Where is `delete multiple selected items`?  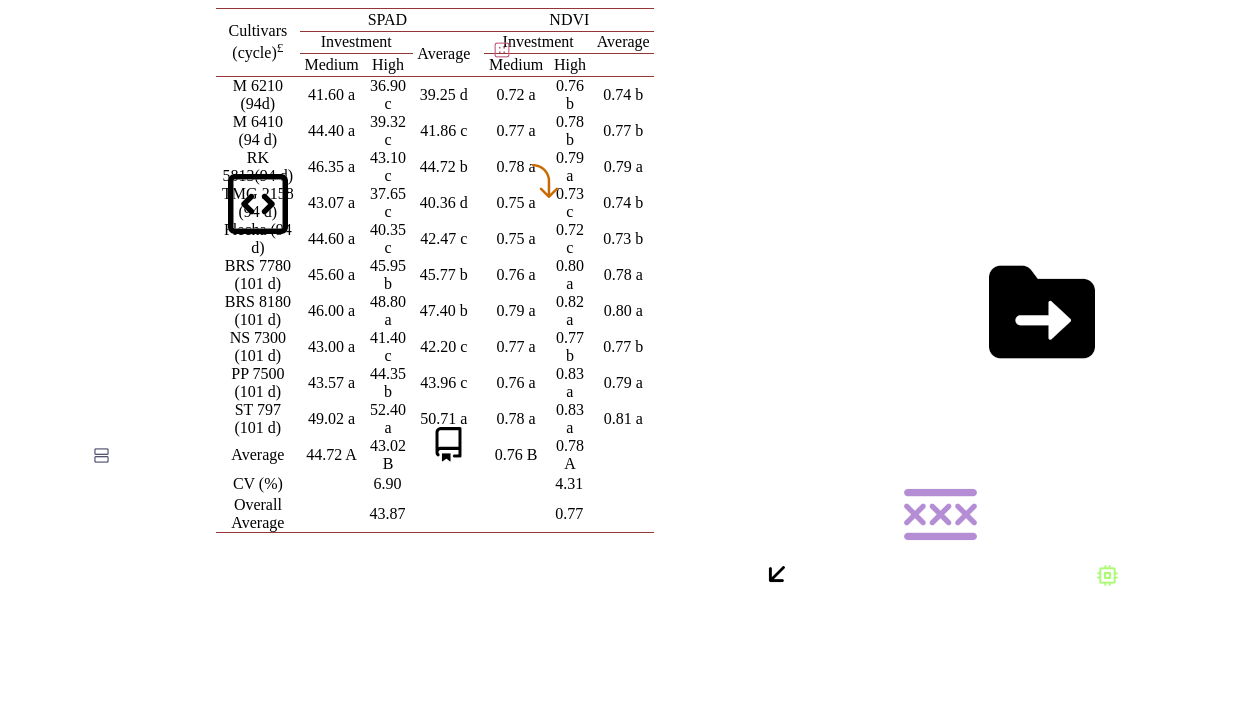 delete multiple selected items is located at coordinates (940, 514).